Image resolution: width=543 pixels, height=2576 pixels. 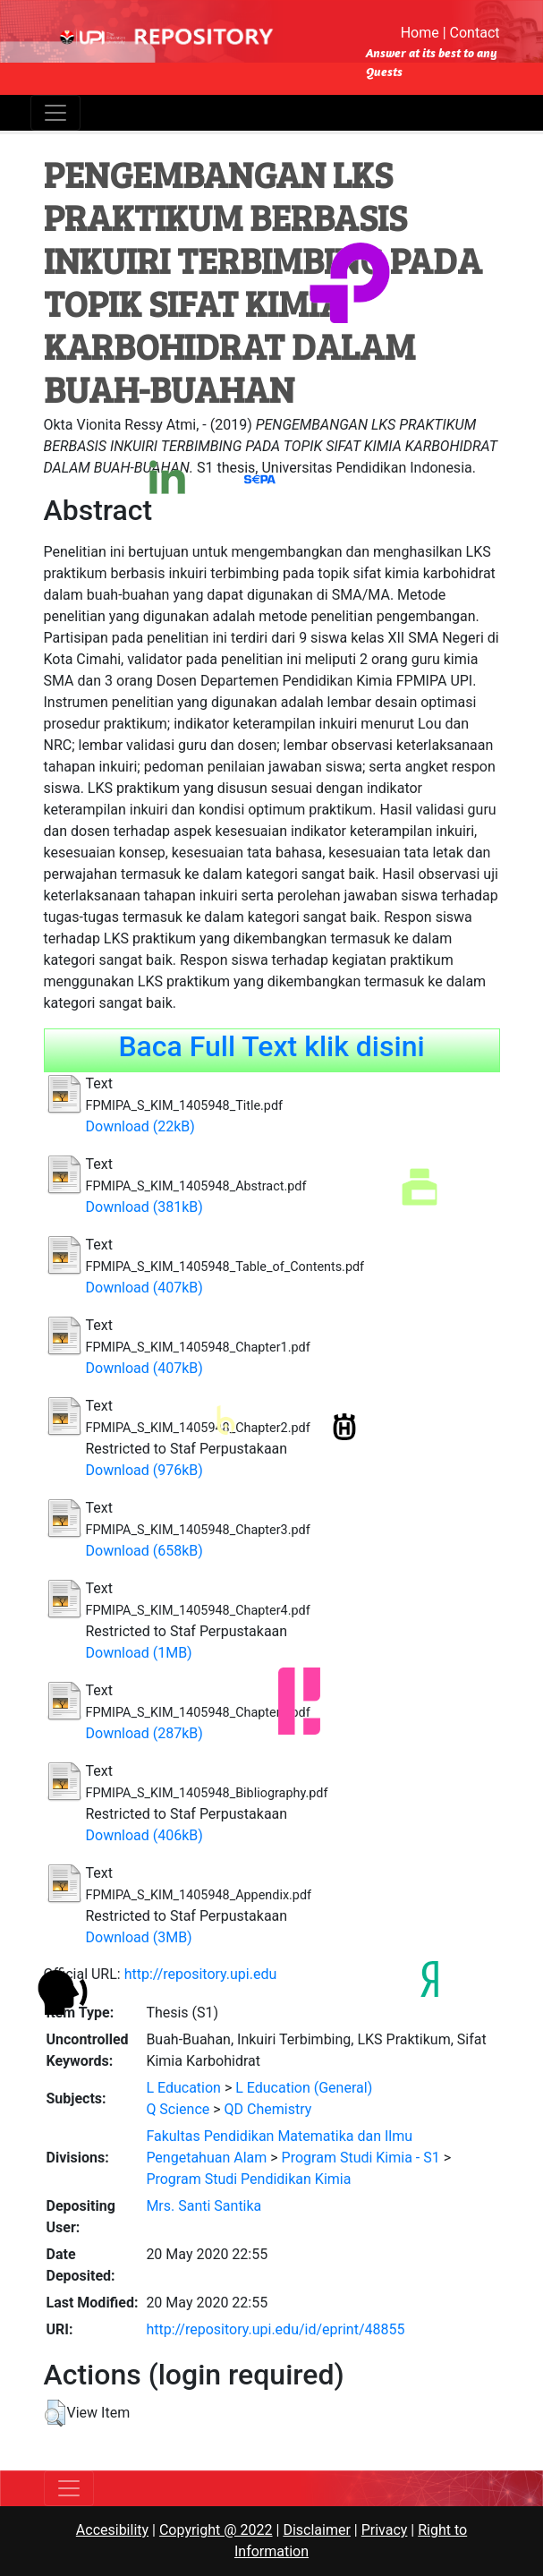 What do you see at coordinates (429, 1979) in the screenshot?
I see `open Yandex services` at bounding box center [429, 1979].